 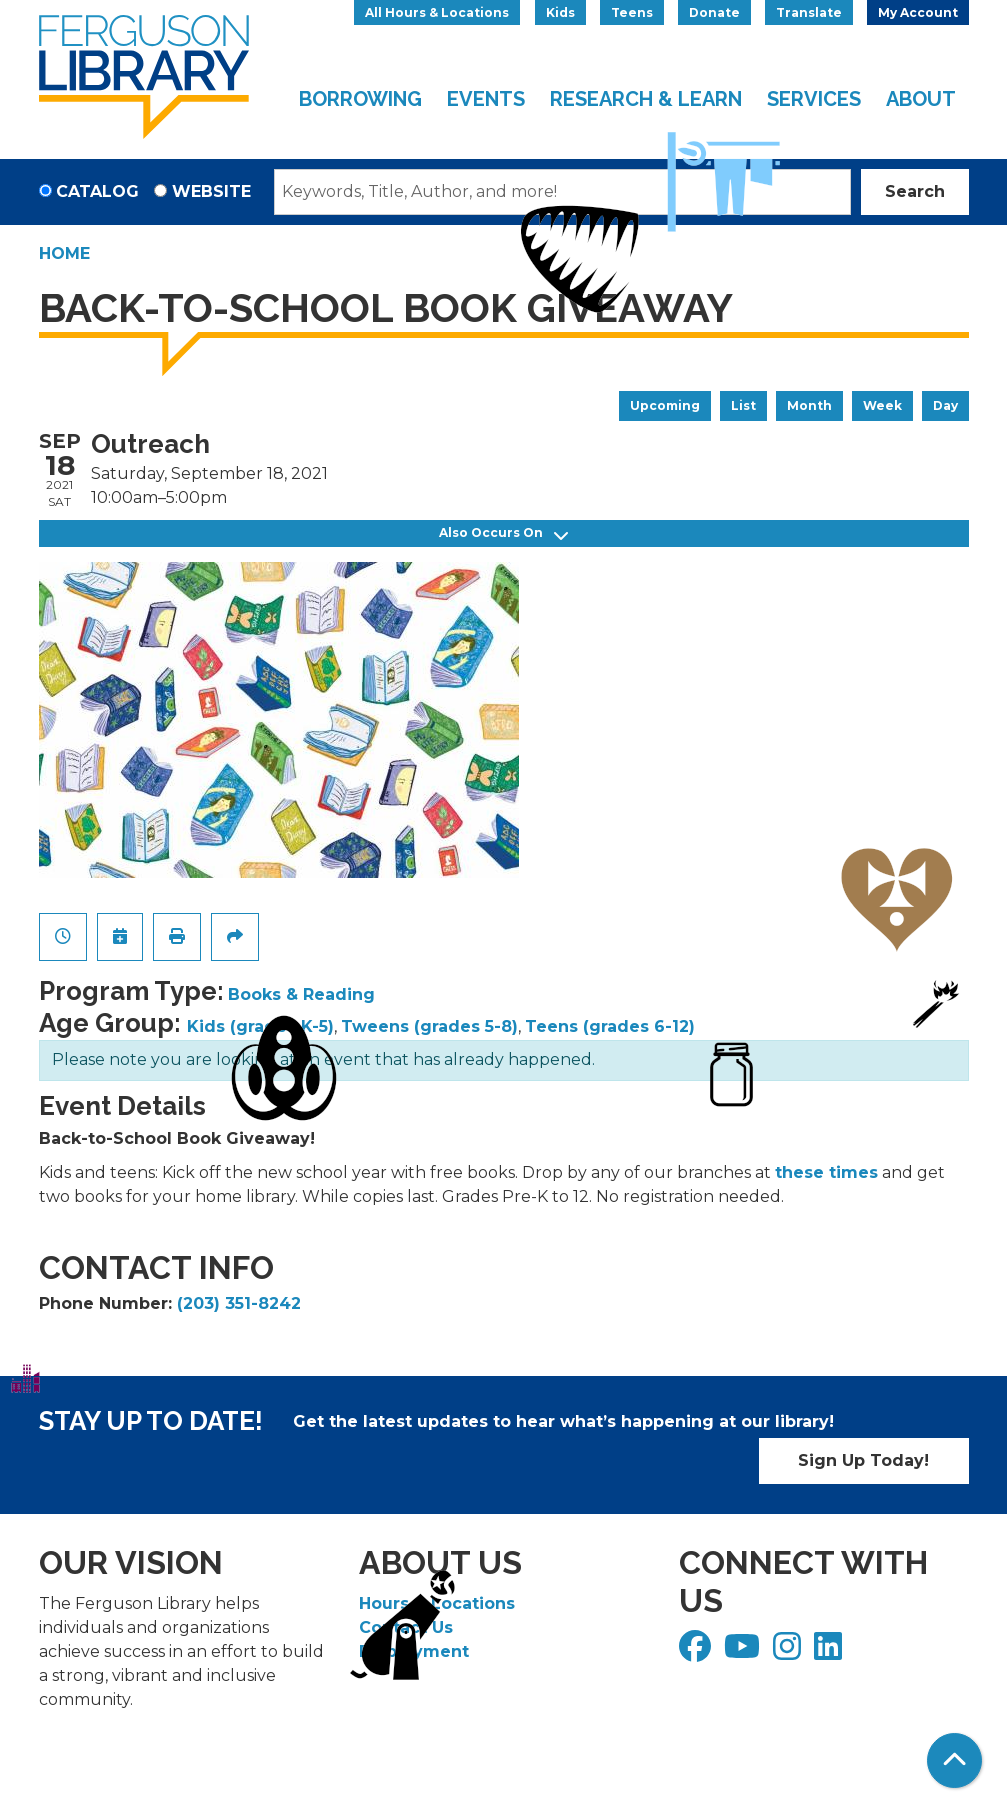 I want to click on indicates a torch or light source item in inventory, so click(x=936, y=1004).